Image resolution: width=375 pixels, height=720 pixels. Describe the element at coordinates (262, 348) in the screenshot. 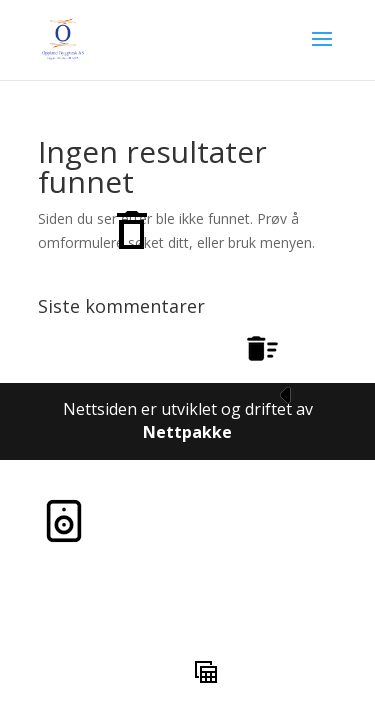

I see `delete all selected items at once` at that location.